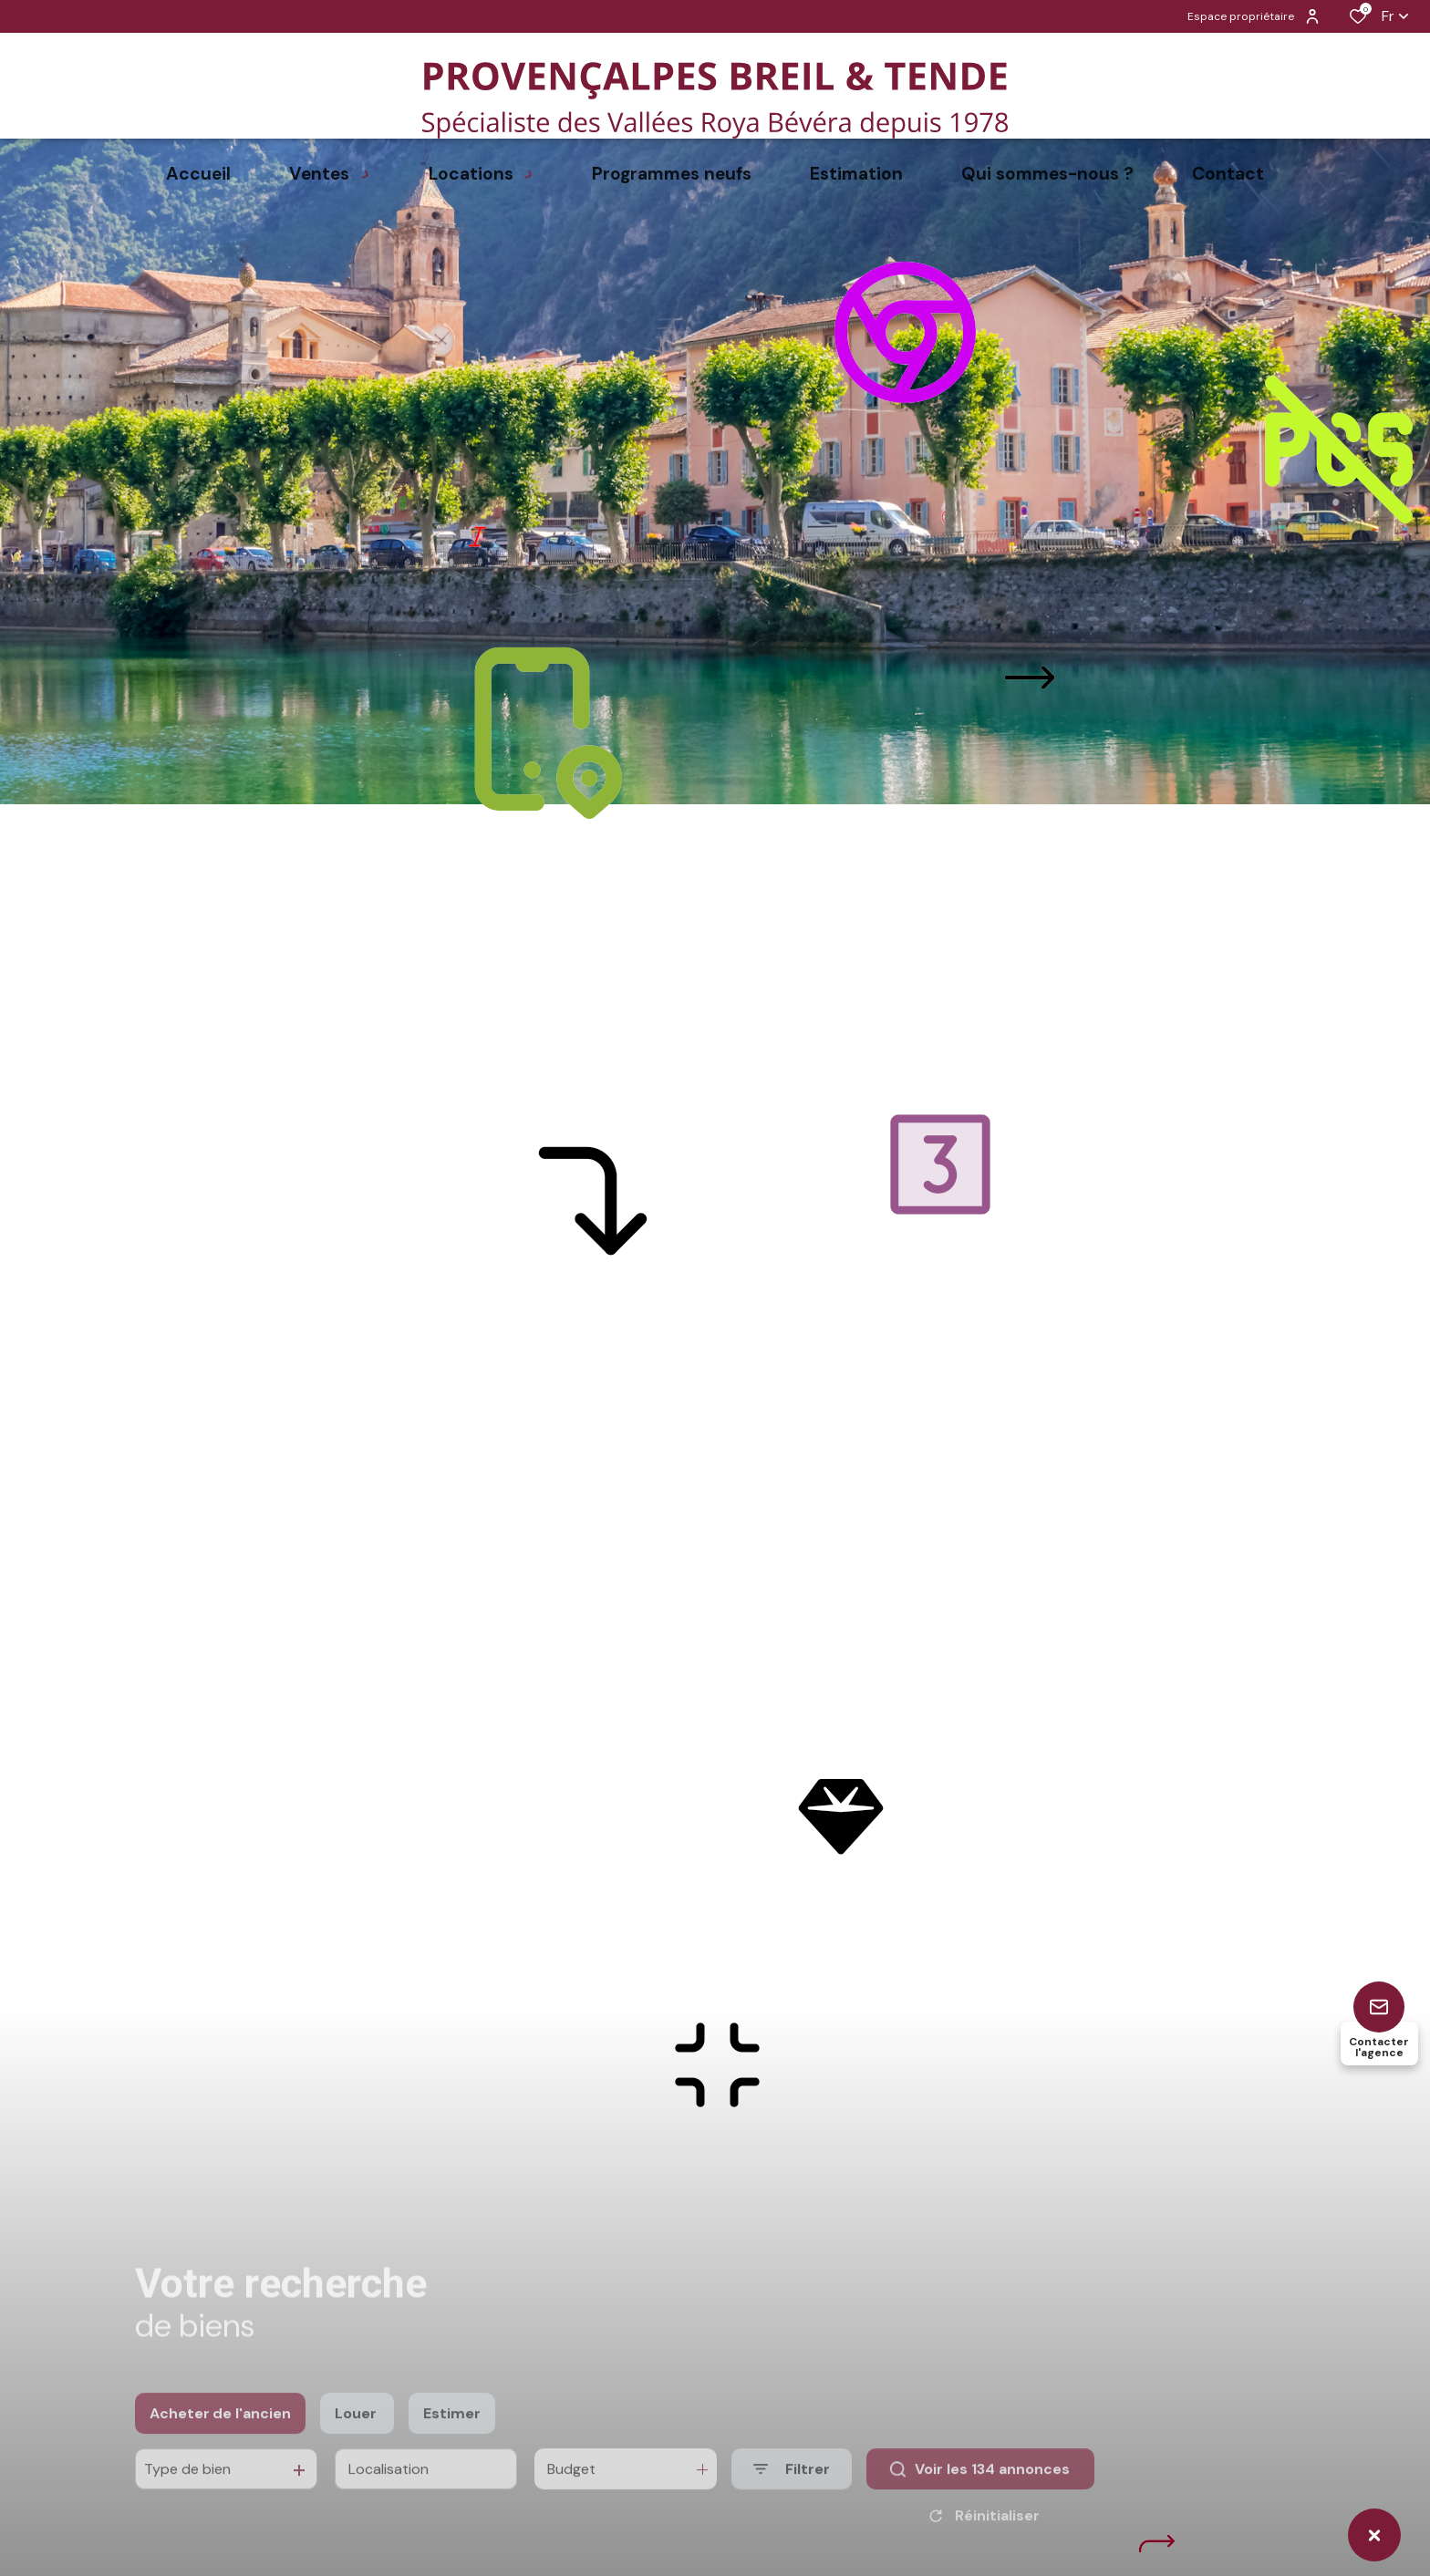  I want to click on view device location on map, so click(532, 729).